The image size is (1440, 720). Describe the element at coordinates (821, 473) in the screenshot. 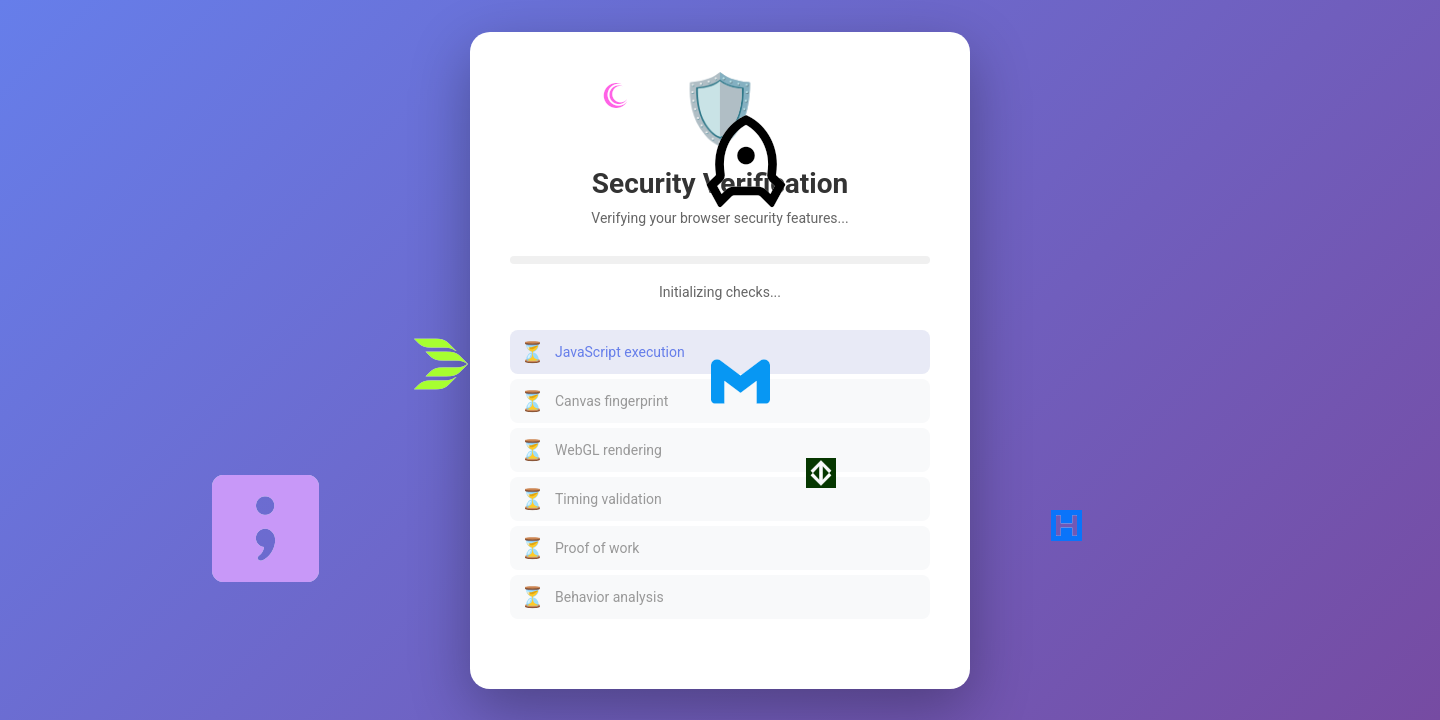

I see `são paulo metro official app or website` at that location.